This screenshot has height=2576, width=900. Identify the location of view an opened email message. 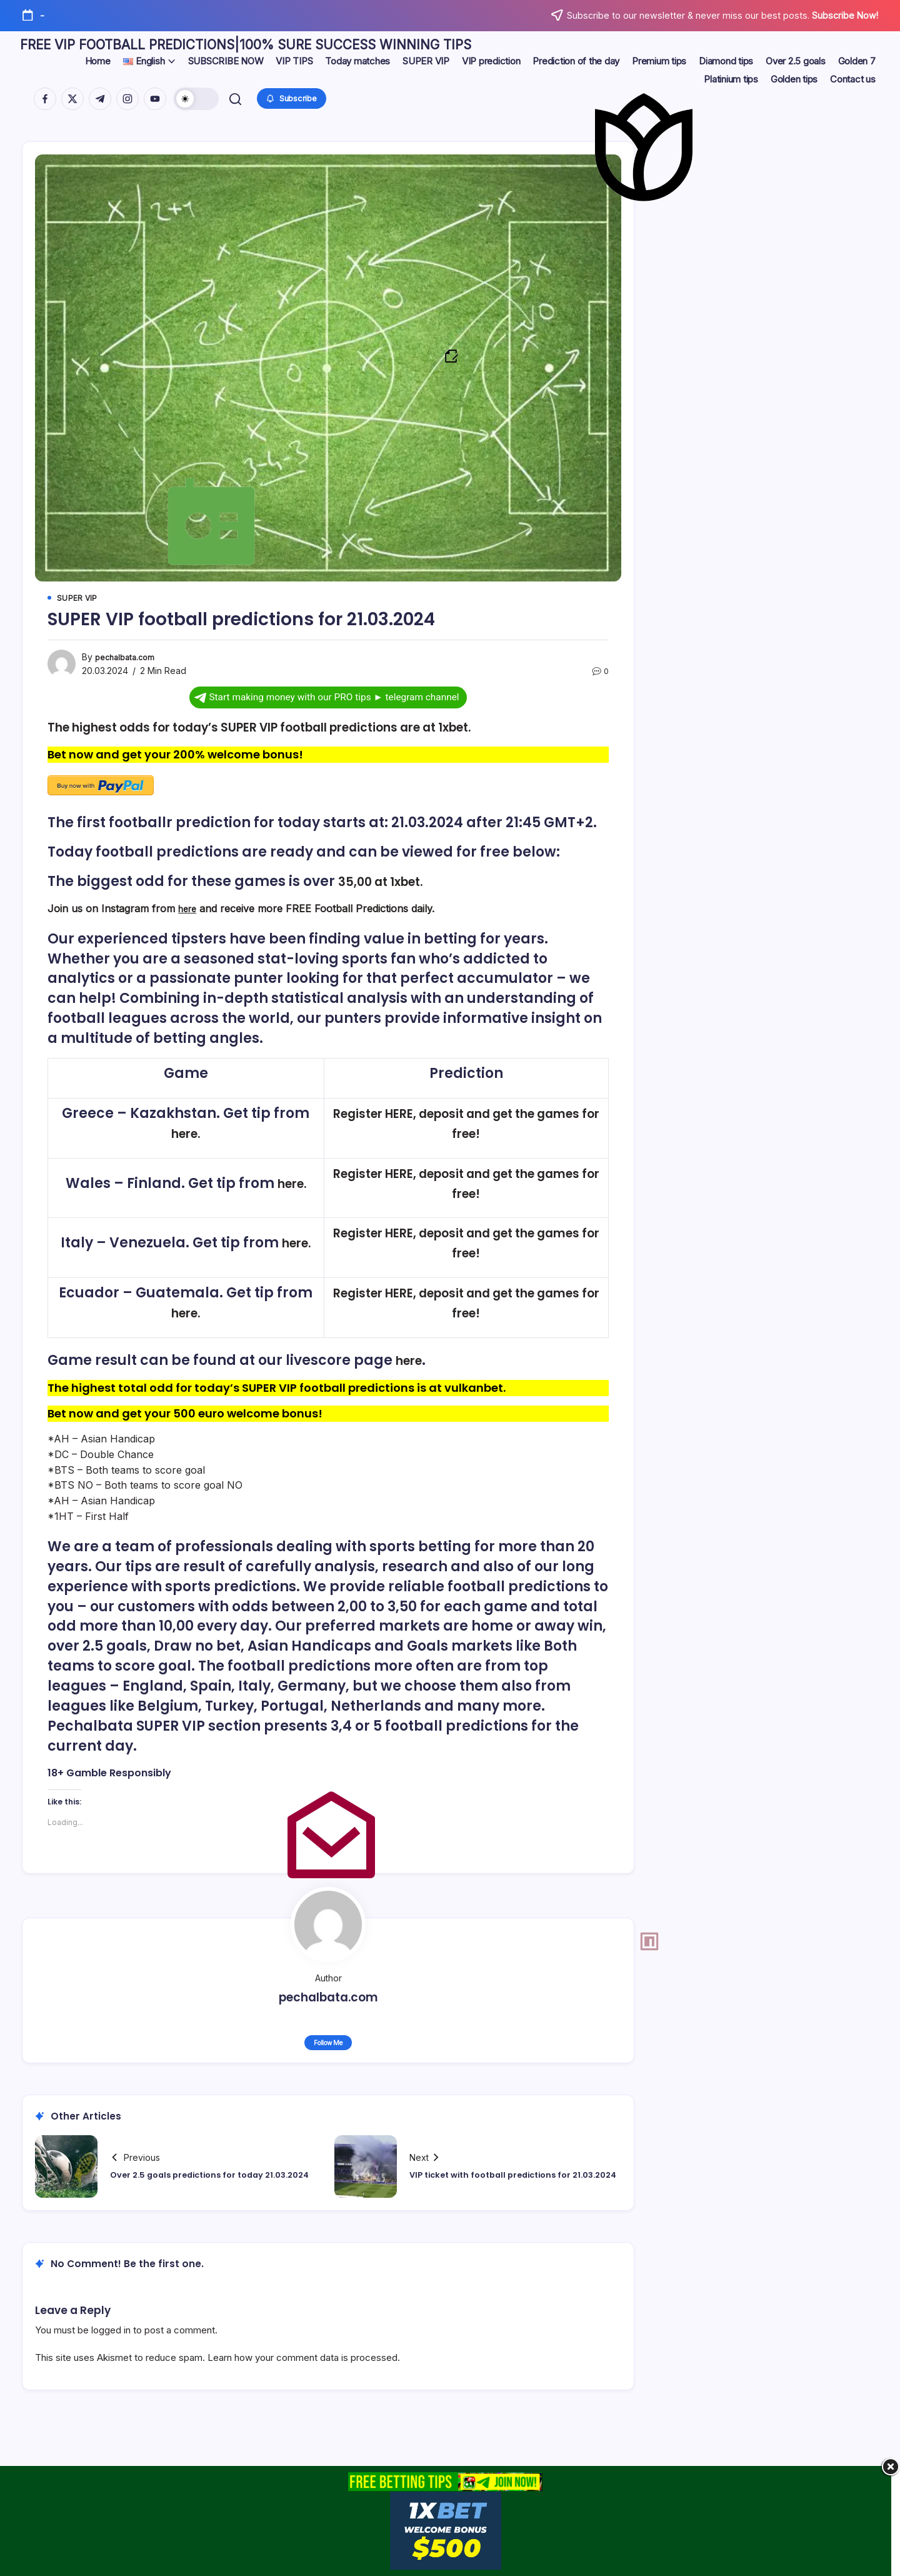
(331, 1839).